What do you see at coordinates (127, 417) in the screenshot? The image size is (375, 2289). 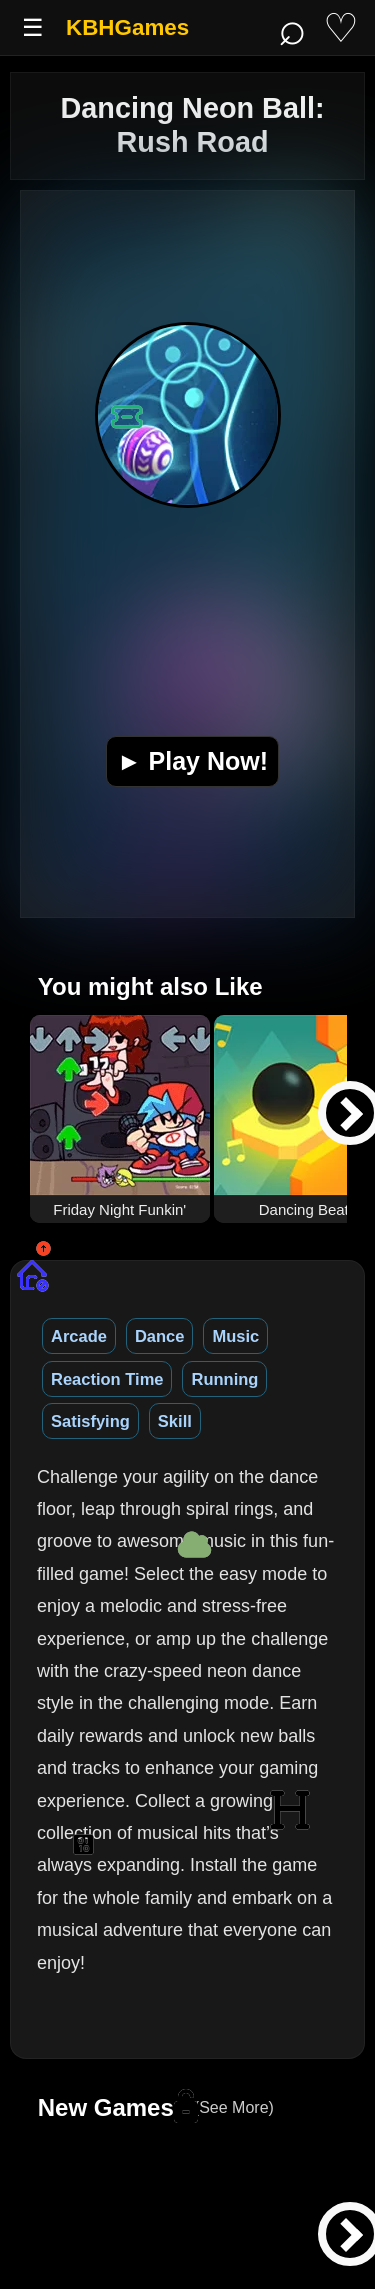 I see `remove a ticket from your collection` at bounding box center [127, 417].